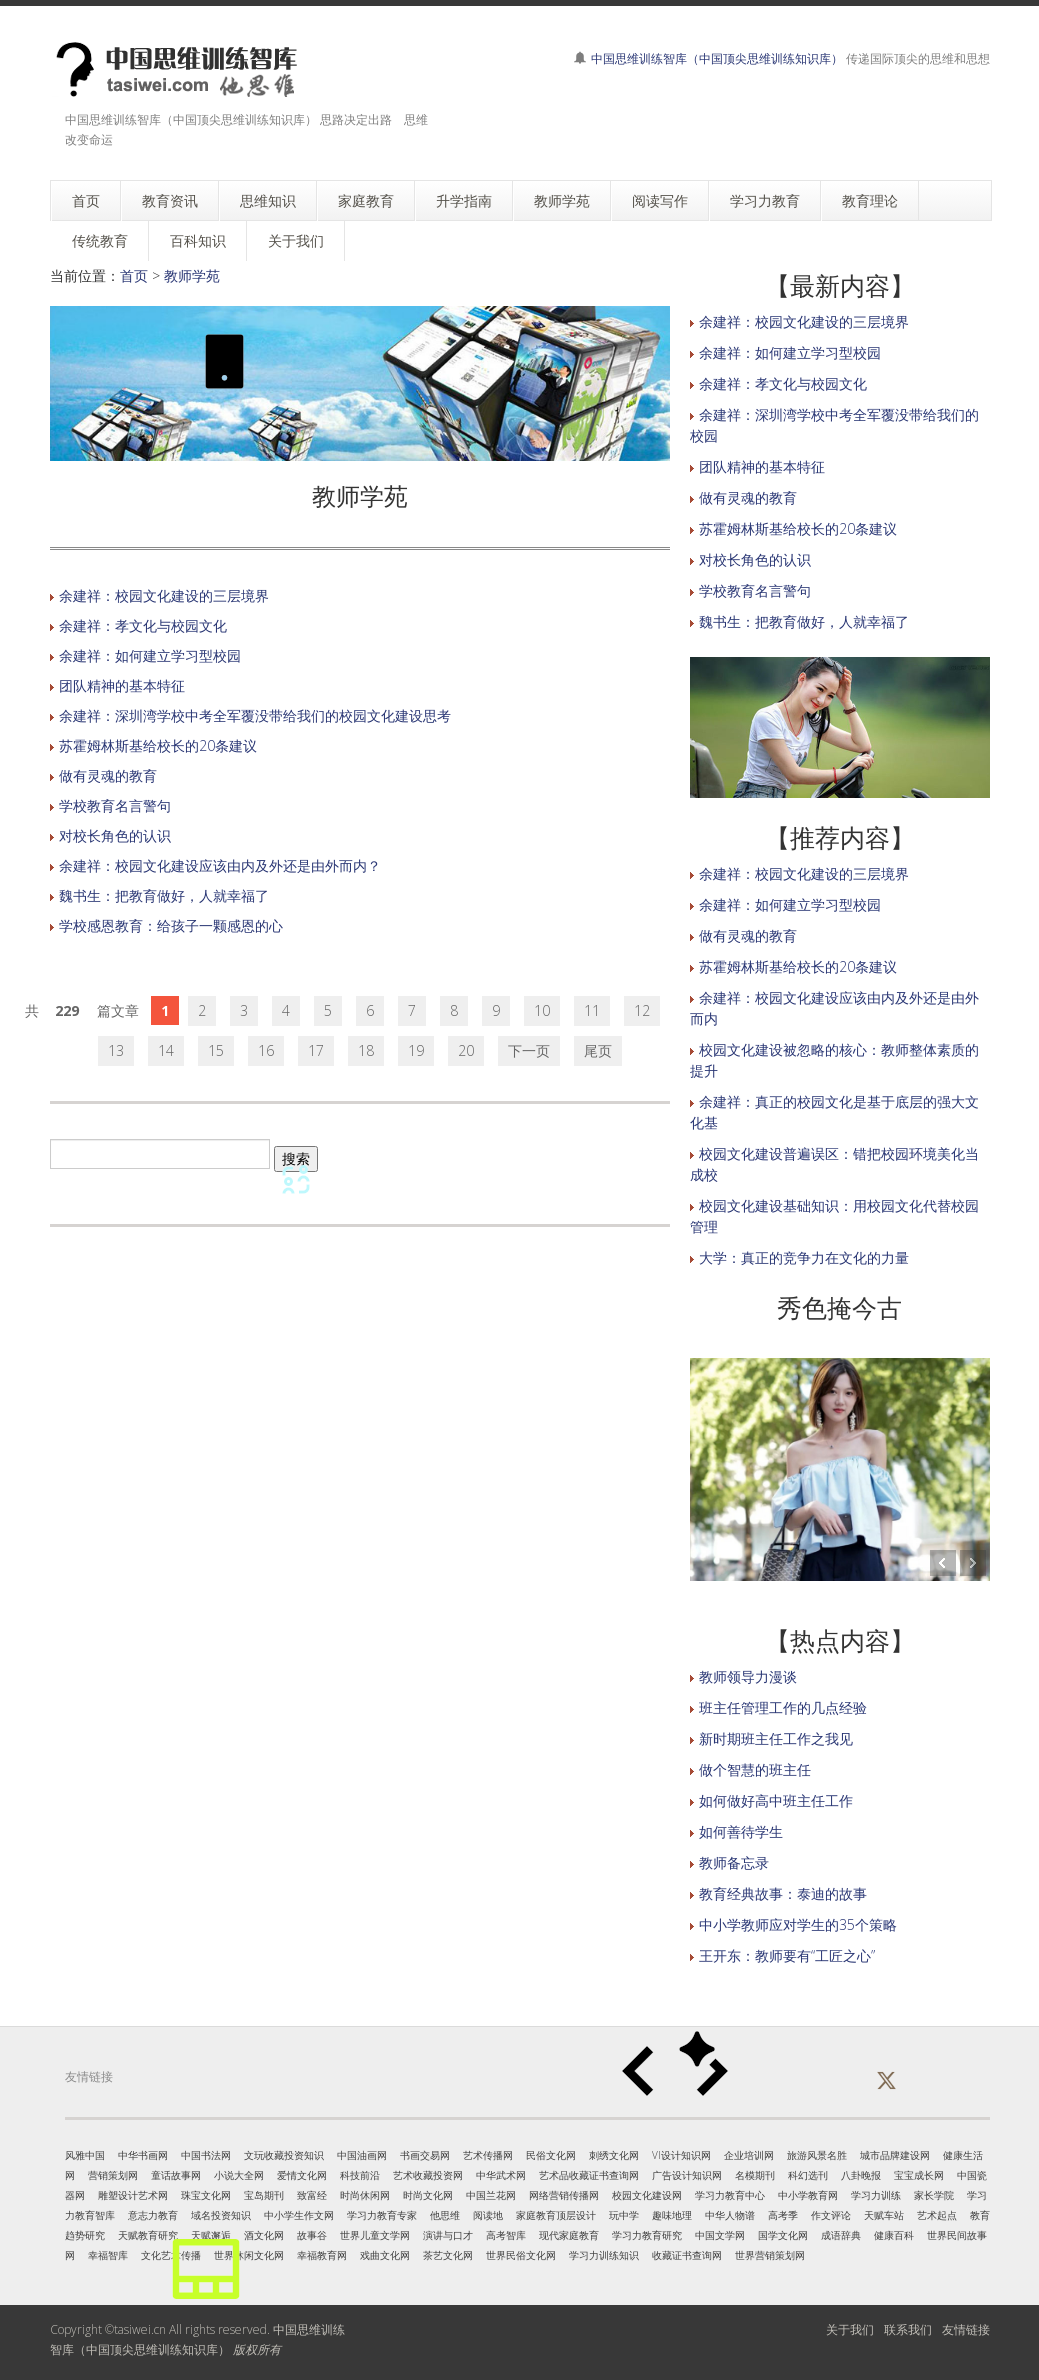  What do you see at coordinates (206, 2269) in the screenshot?
I see `switch to slideshow view mode` at bounding box center [206, 2269].